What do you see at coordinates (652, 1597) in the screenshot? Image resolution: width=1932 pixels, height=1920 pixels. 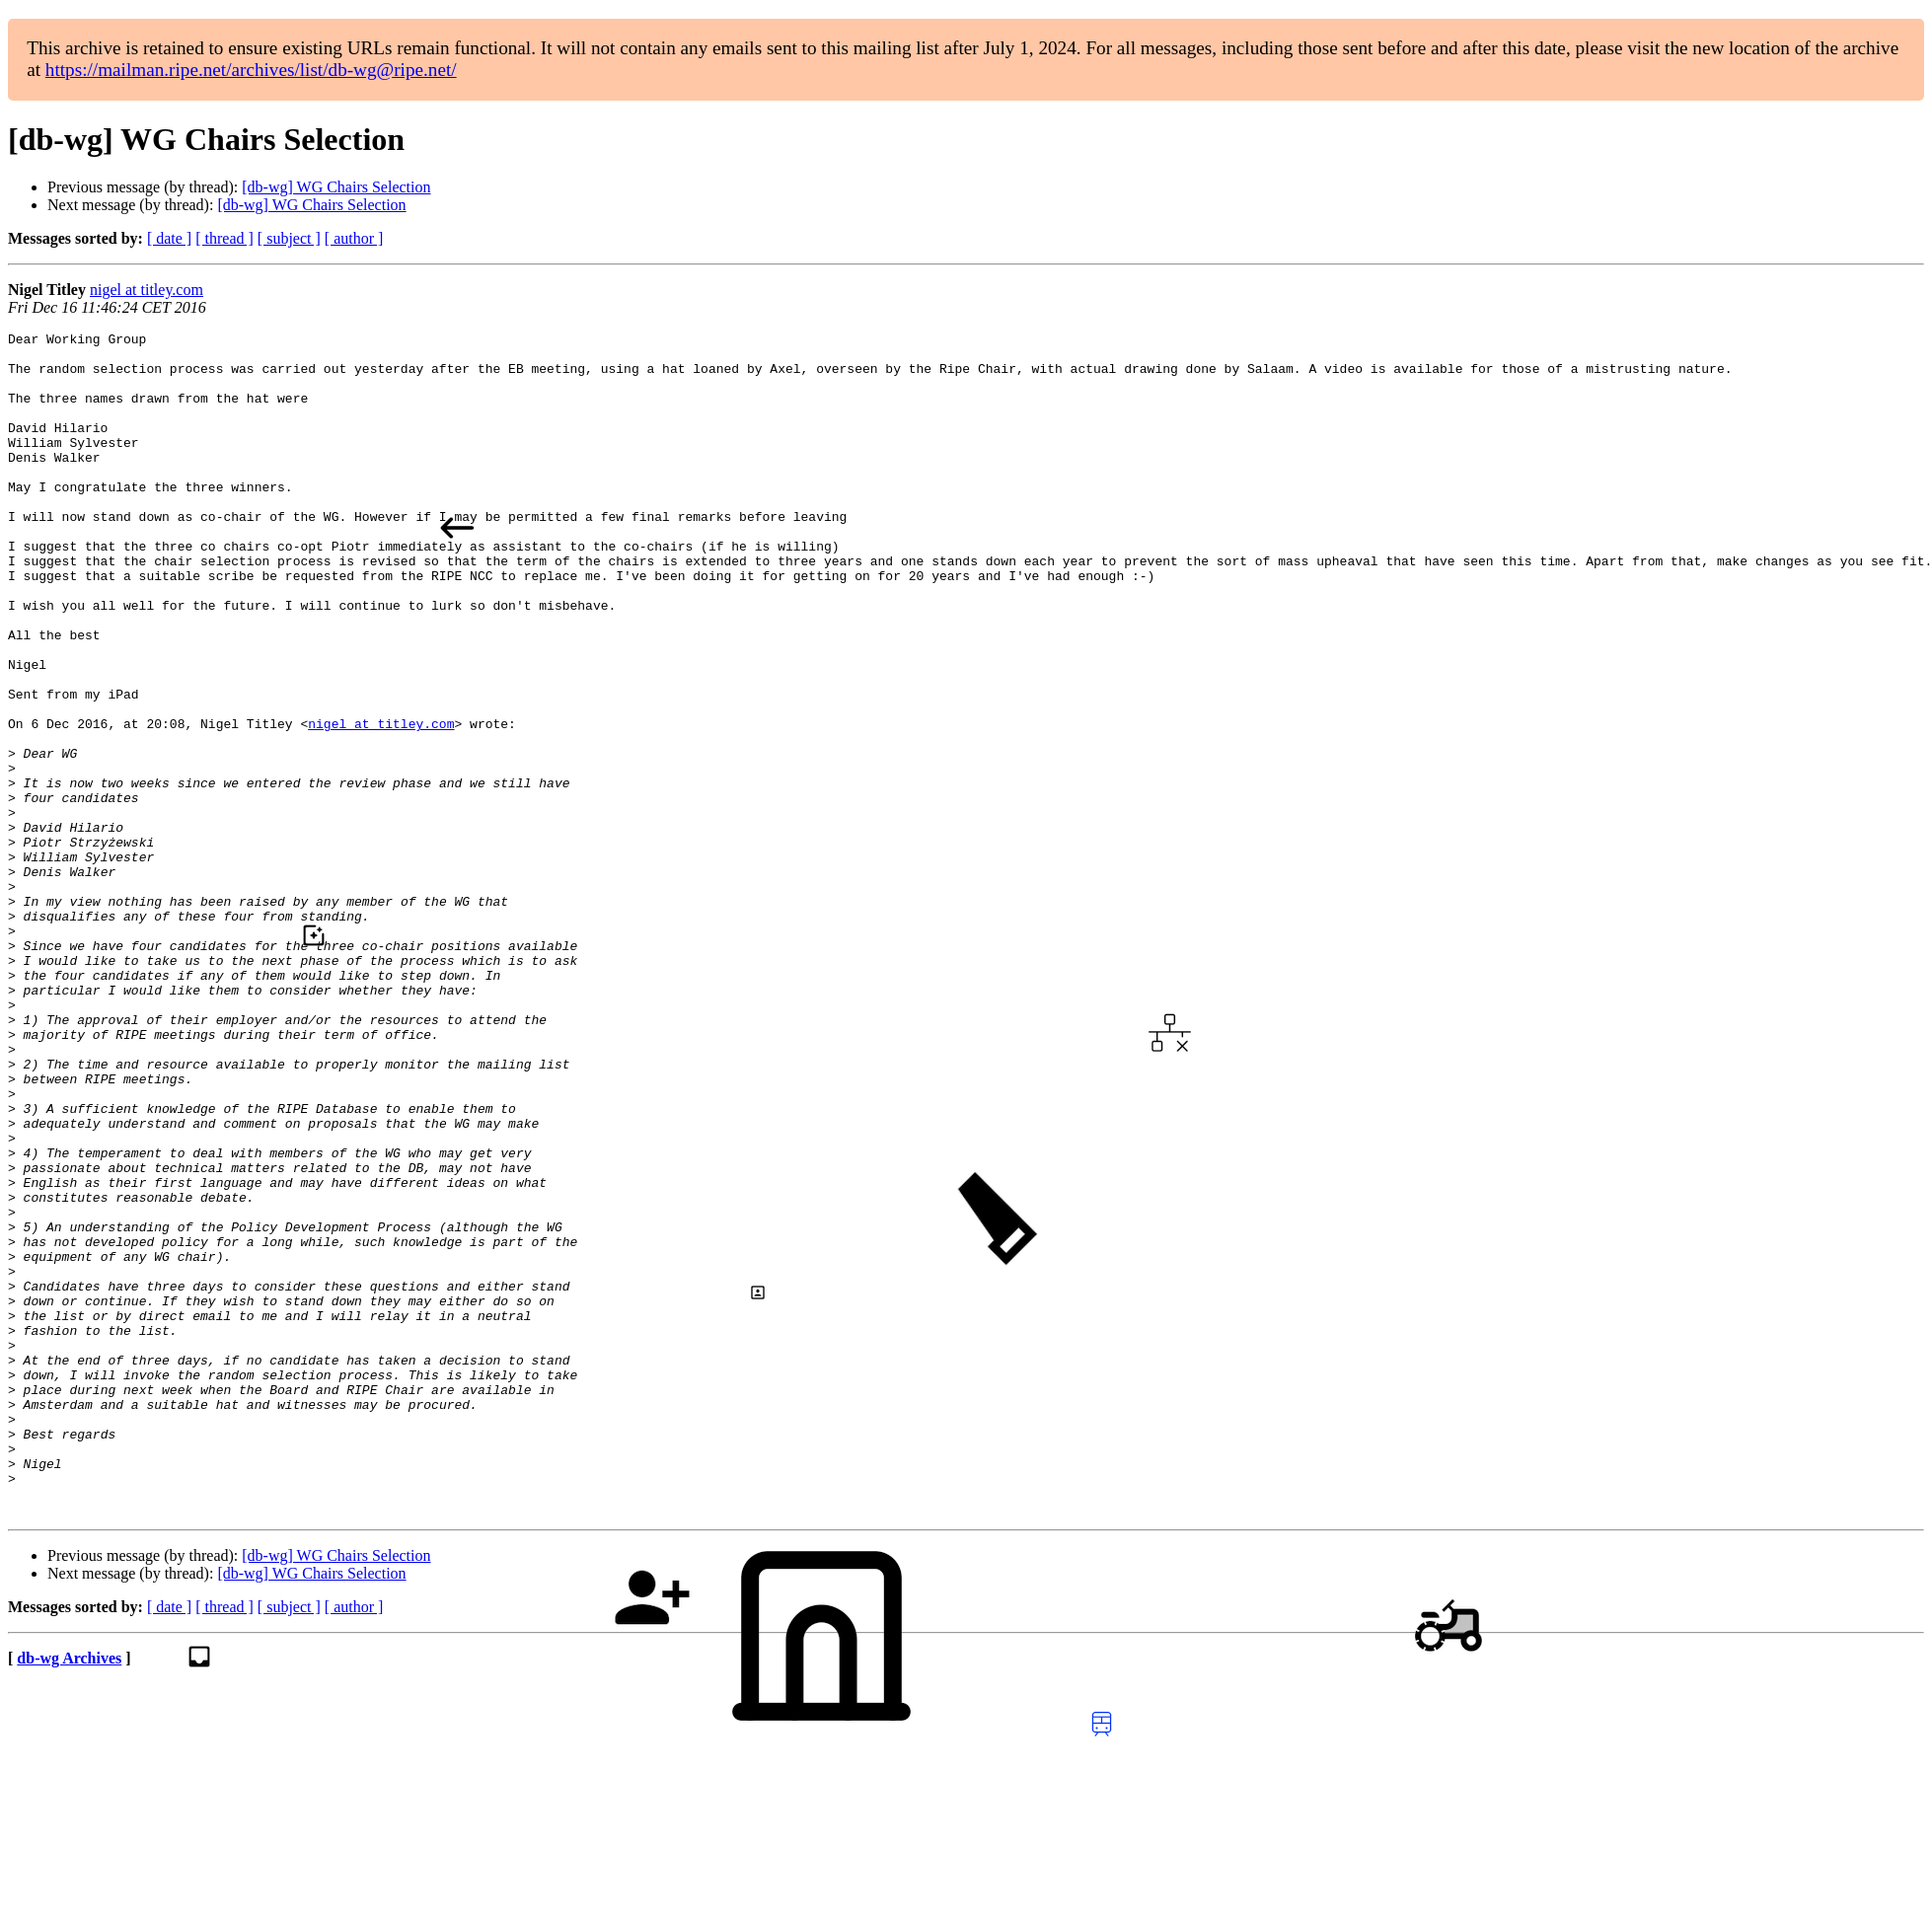 I see `add a new contact or friend` at bounding box center [652, 1597].